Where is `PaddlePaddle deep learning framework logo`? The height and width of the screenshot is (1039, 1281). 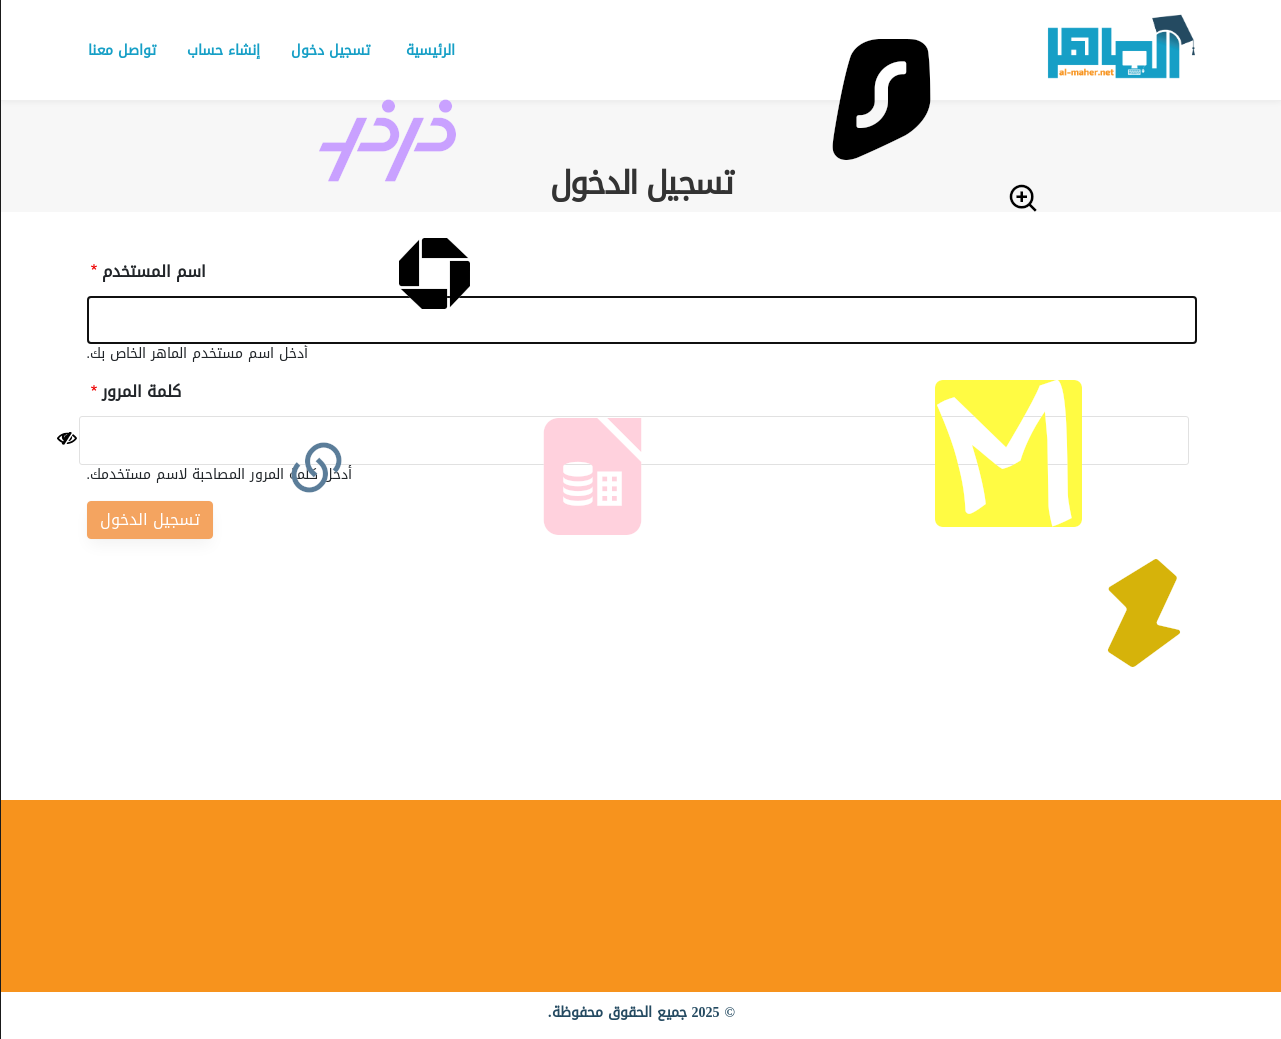
PaddlePaddle deep learning framework logo is located at coordinates (387, 140).